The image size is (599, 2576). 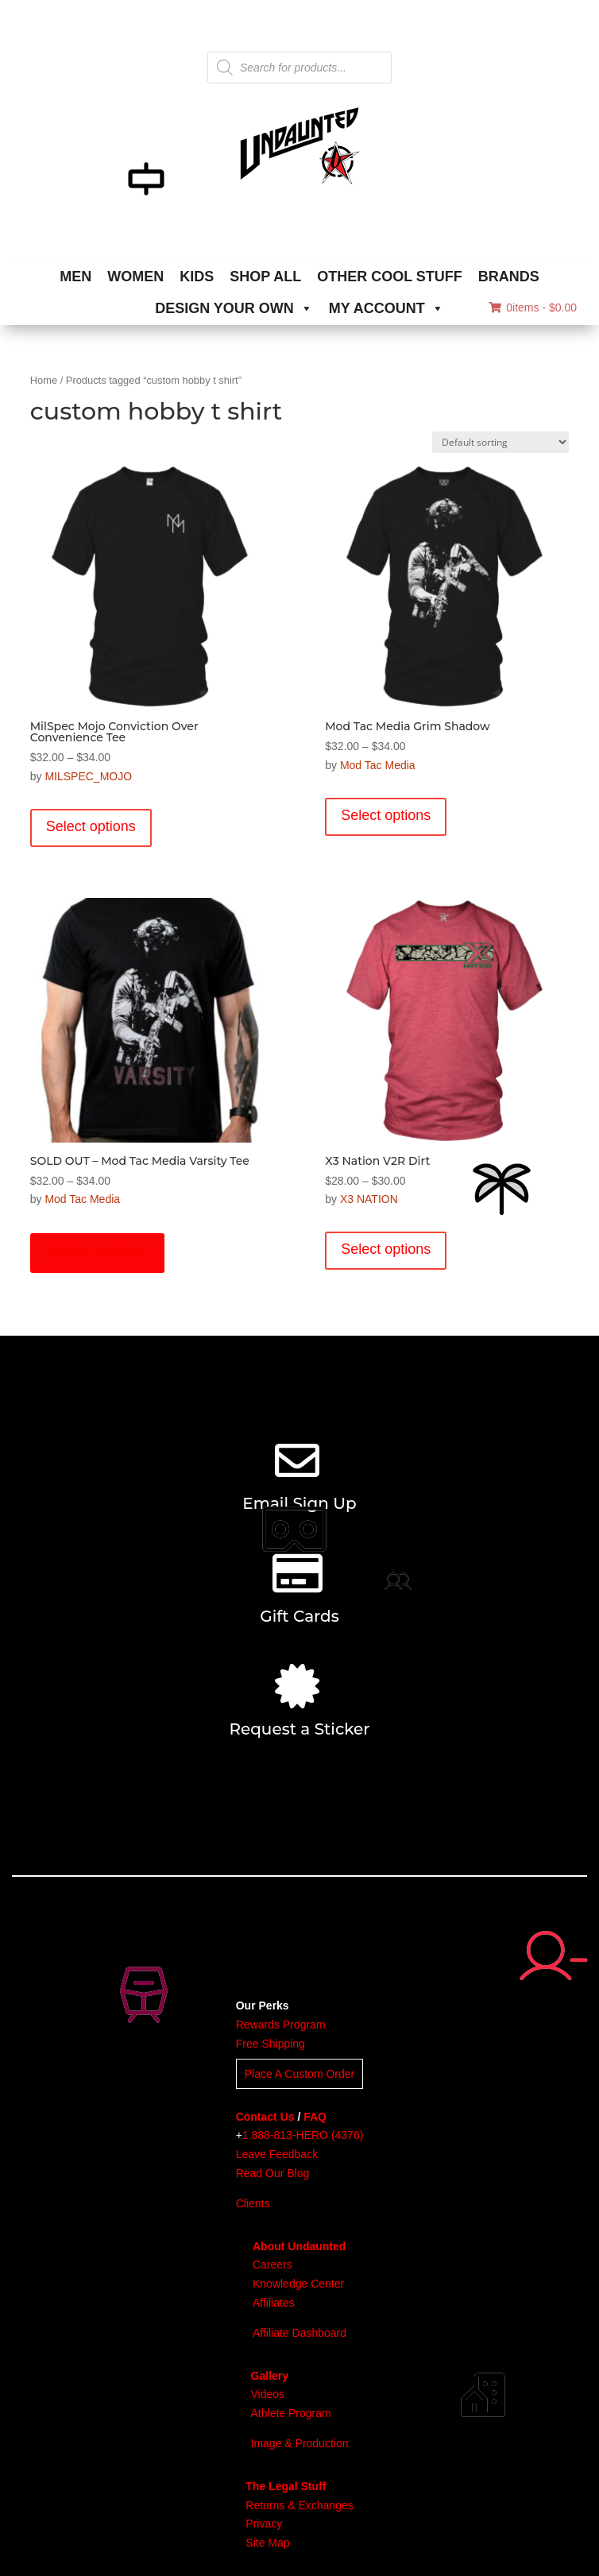 I want to click on remove a user or contact, so click(x=551, y=1958).